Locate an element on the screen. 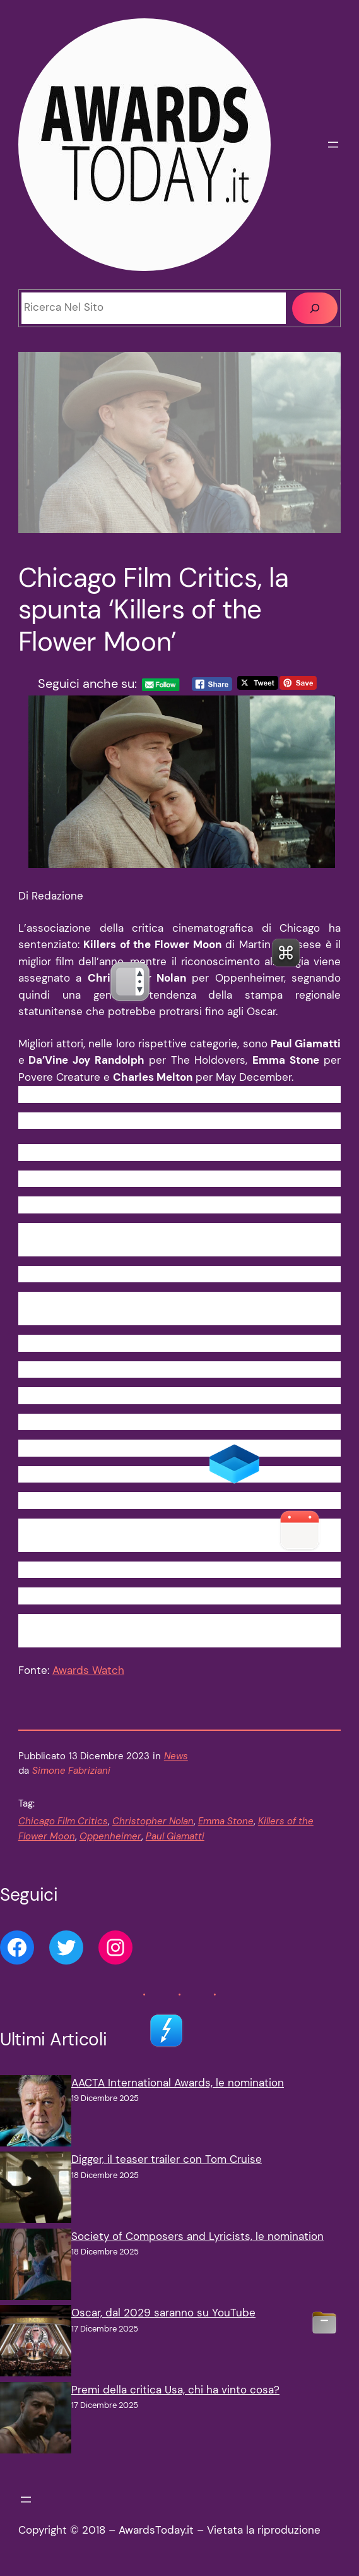  open windows sandbox application is located at coordinates (234, 1464).